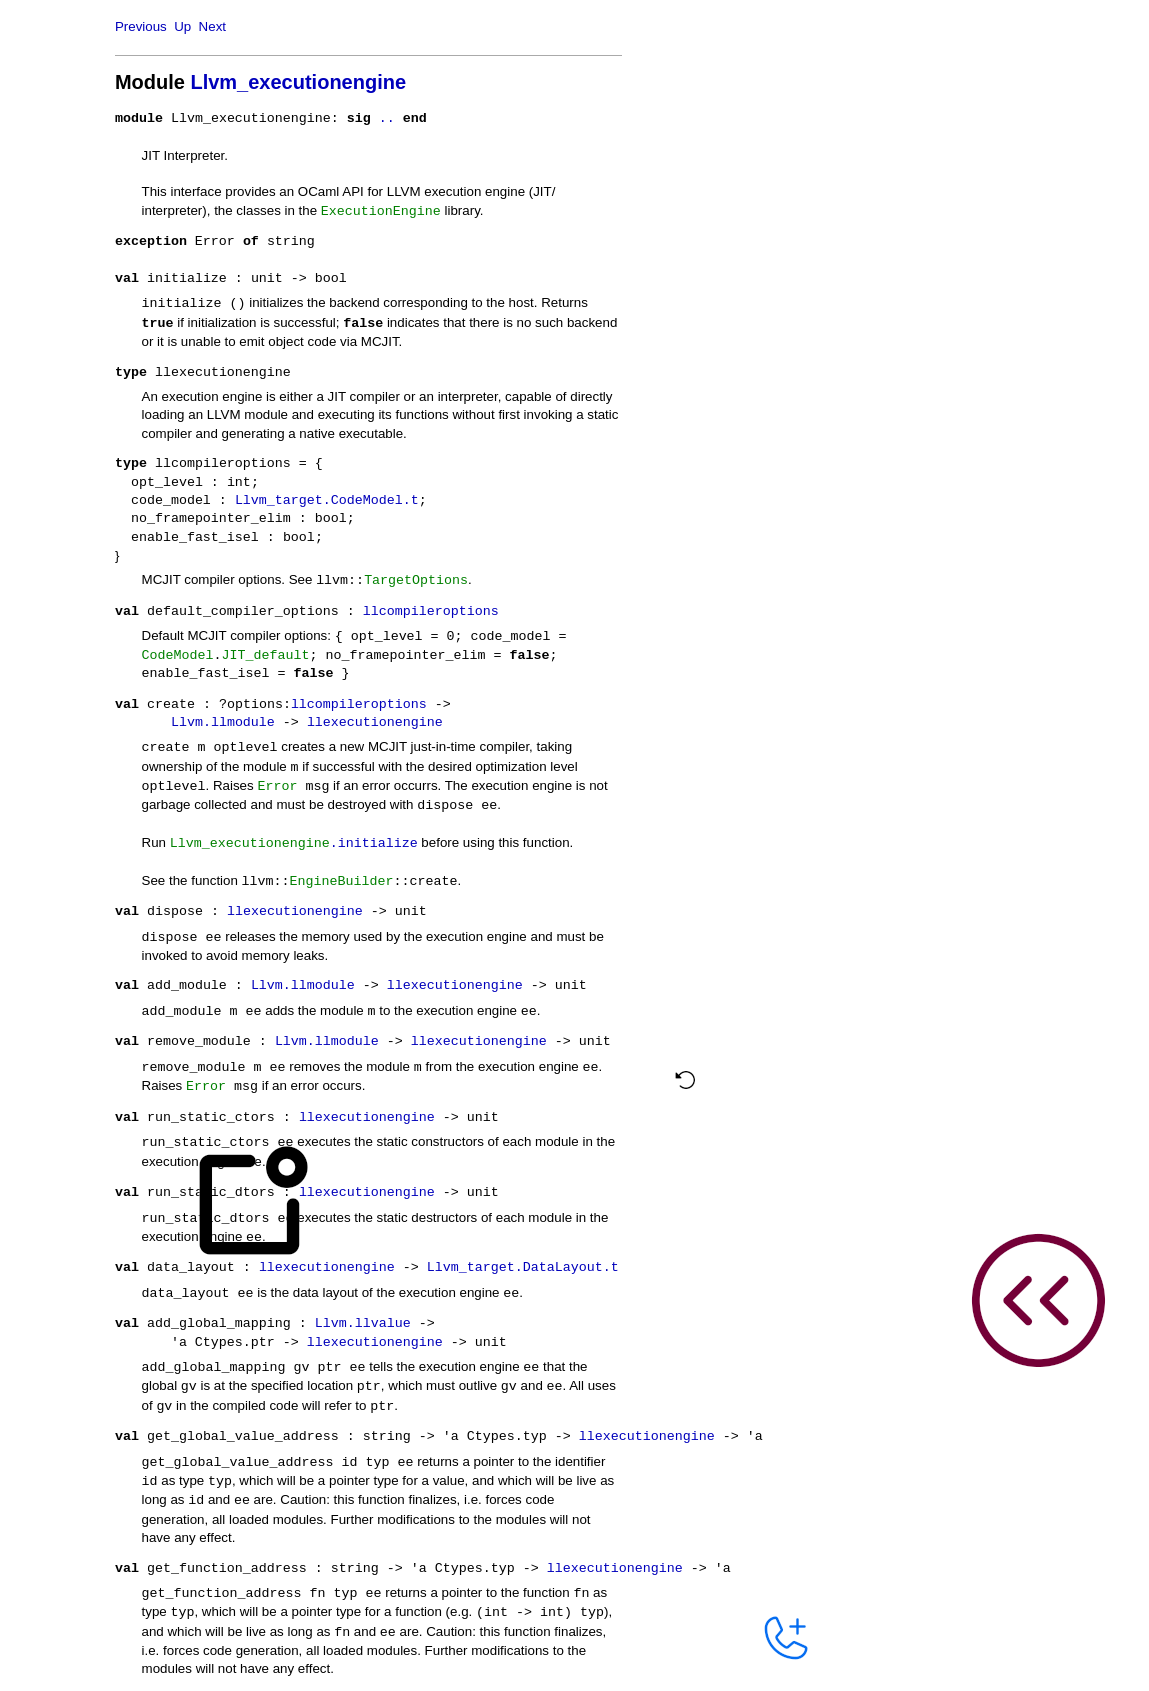 Image resolution: width=1149 pixels, height=1691 pixels. Describe the element at coordinates (251, 1202) in the screenshot. I see `view notifications` at that location.